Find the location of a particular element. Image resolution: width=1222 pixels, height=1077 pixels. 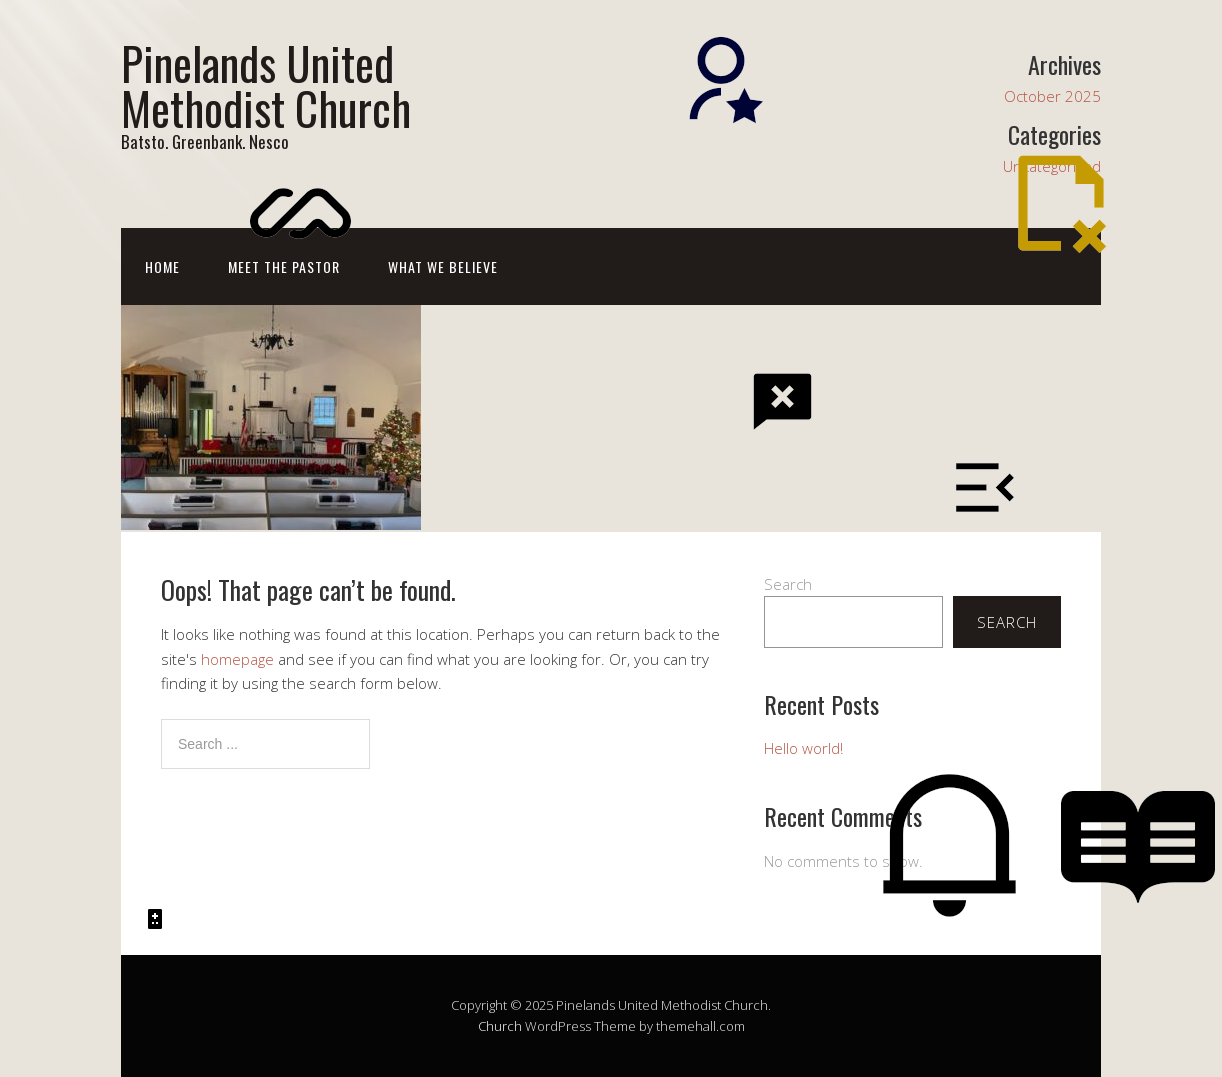

collapse sidebar or navigation panel is located at coordinates (983, 487).